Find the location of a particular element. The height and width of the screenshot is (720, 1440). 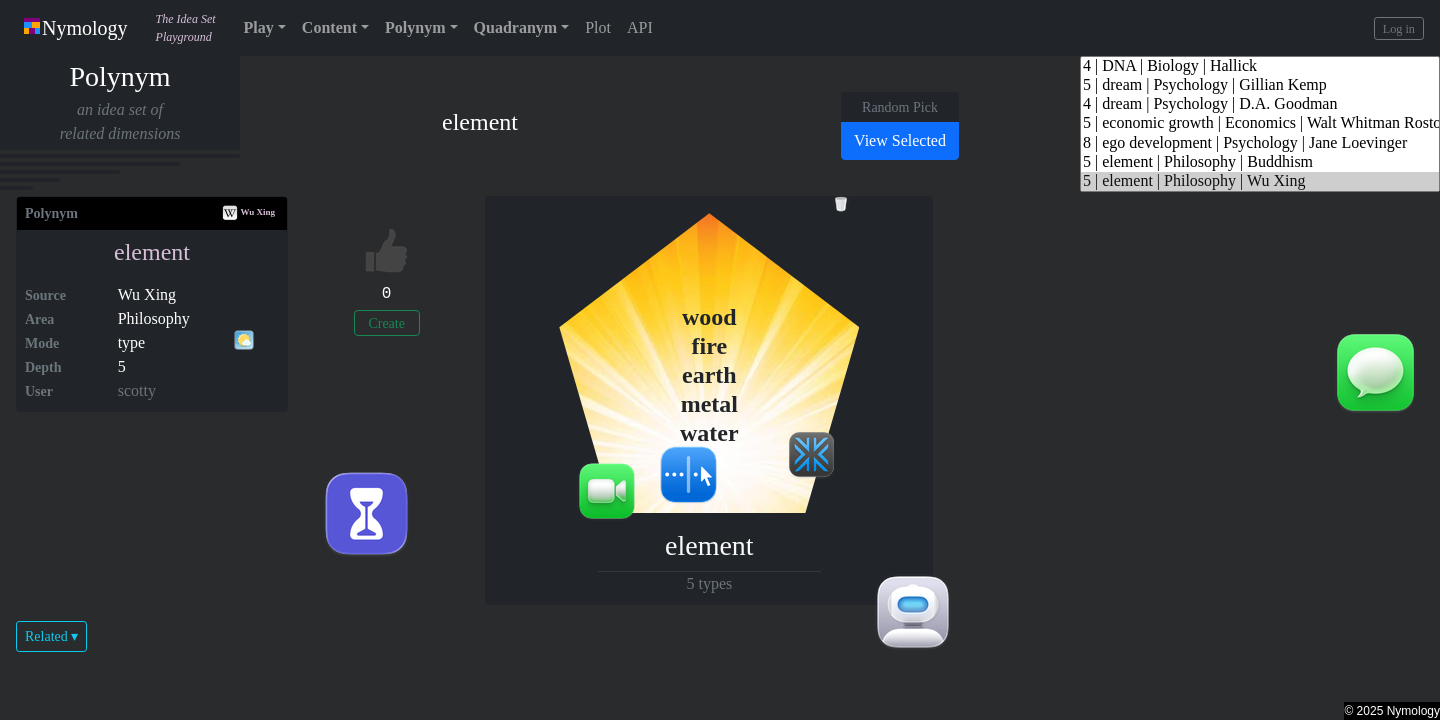

open the weather application is located at coordinates (244, 340).